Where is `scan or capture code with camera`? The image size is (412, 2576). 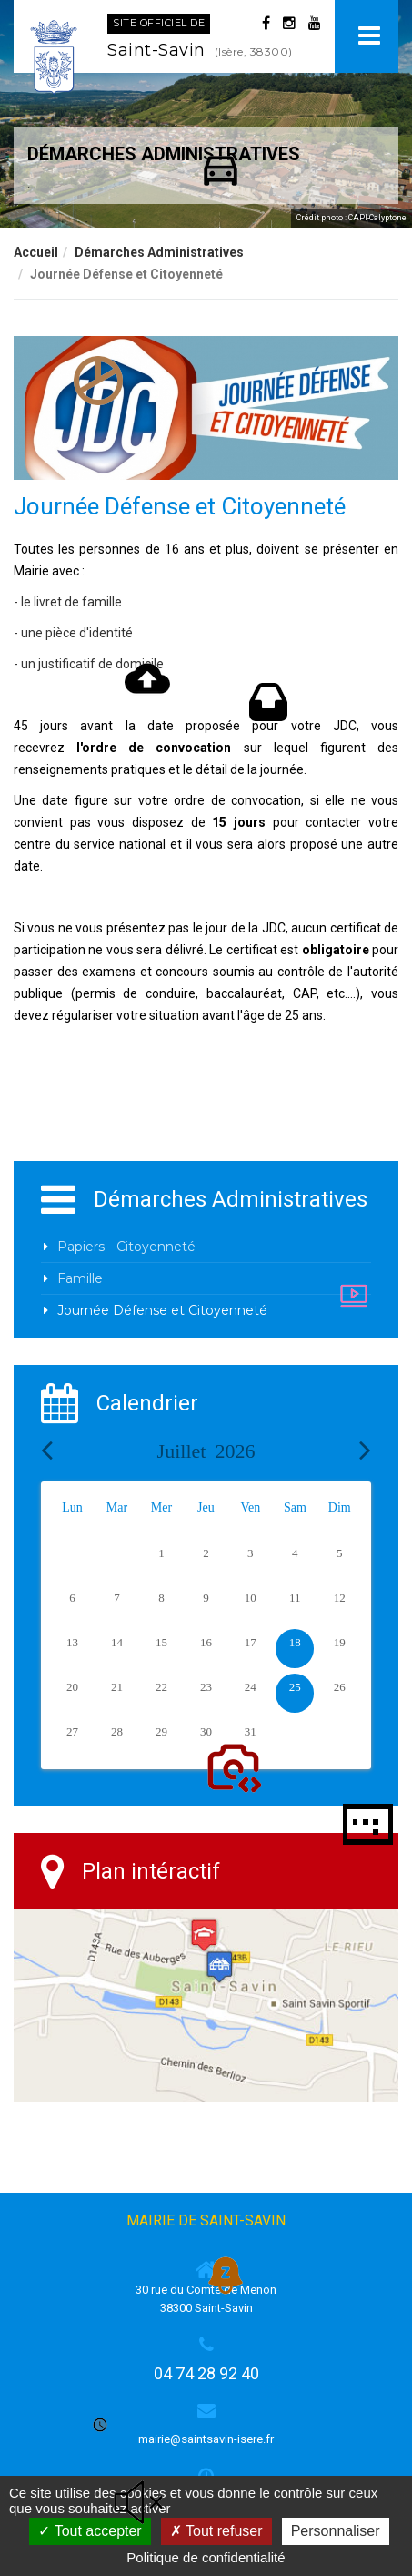 scan or capture code with camera is located at coordinates (233, 1767).